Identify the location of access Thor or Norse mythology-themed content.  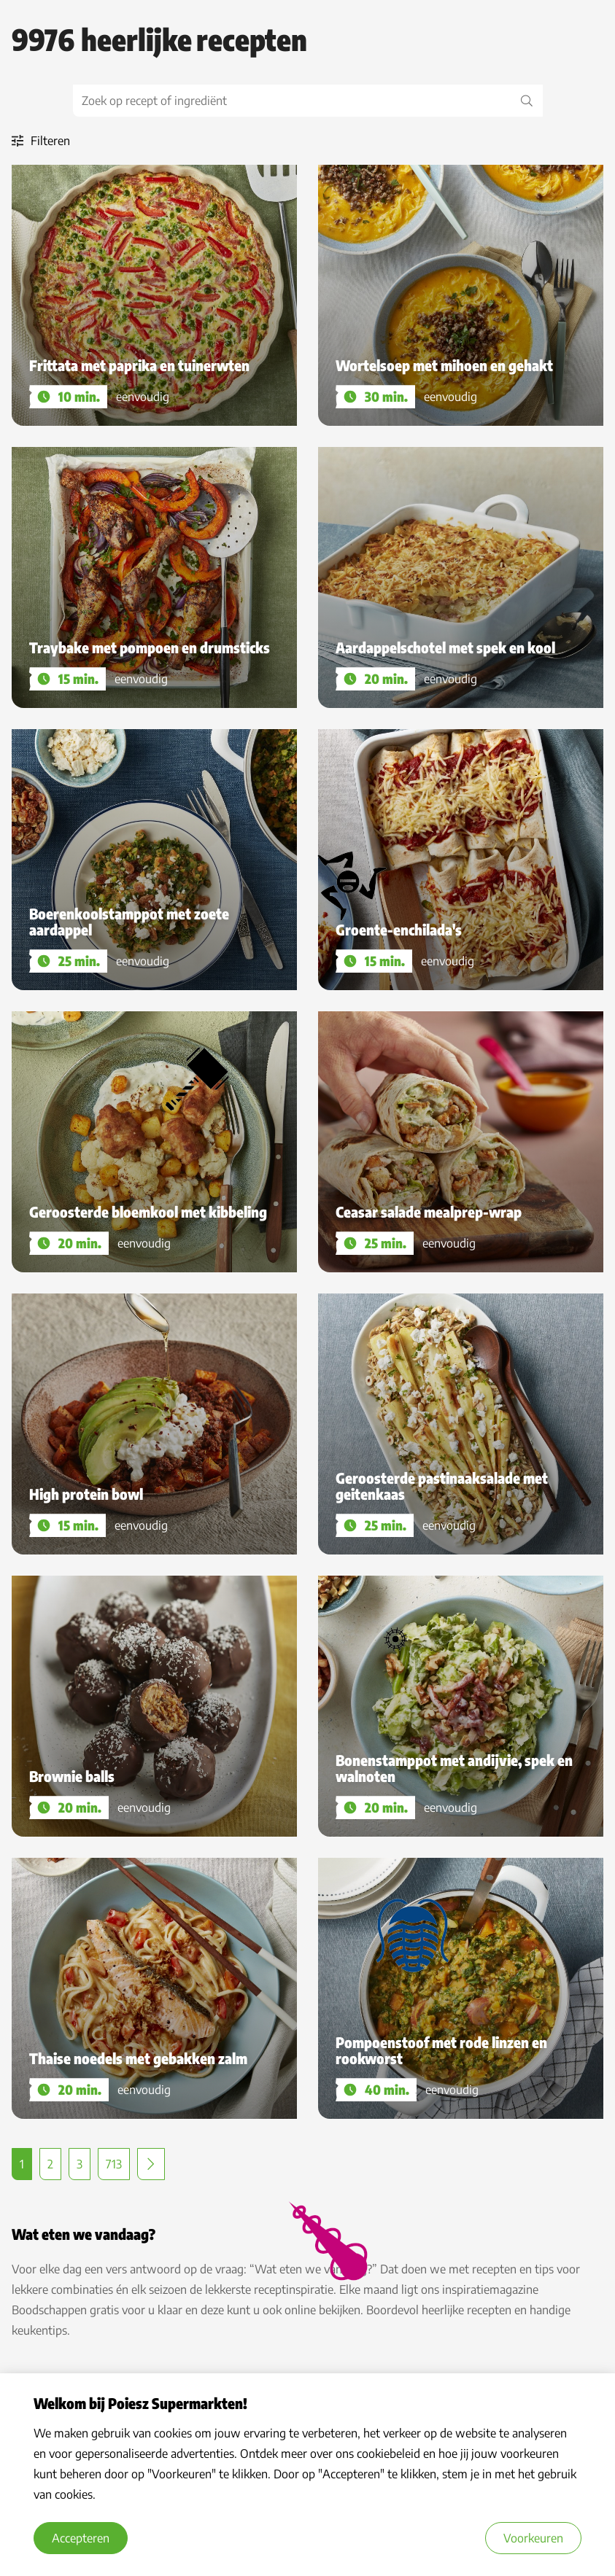
(197, 1079).